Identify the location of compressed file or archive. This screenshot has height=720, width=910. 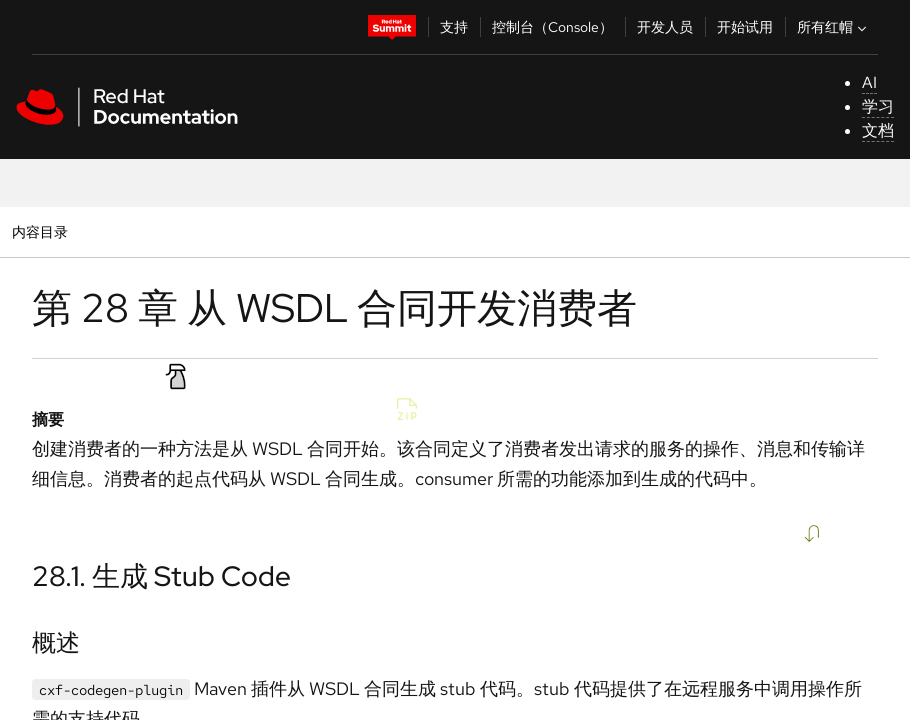
(407, 410).